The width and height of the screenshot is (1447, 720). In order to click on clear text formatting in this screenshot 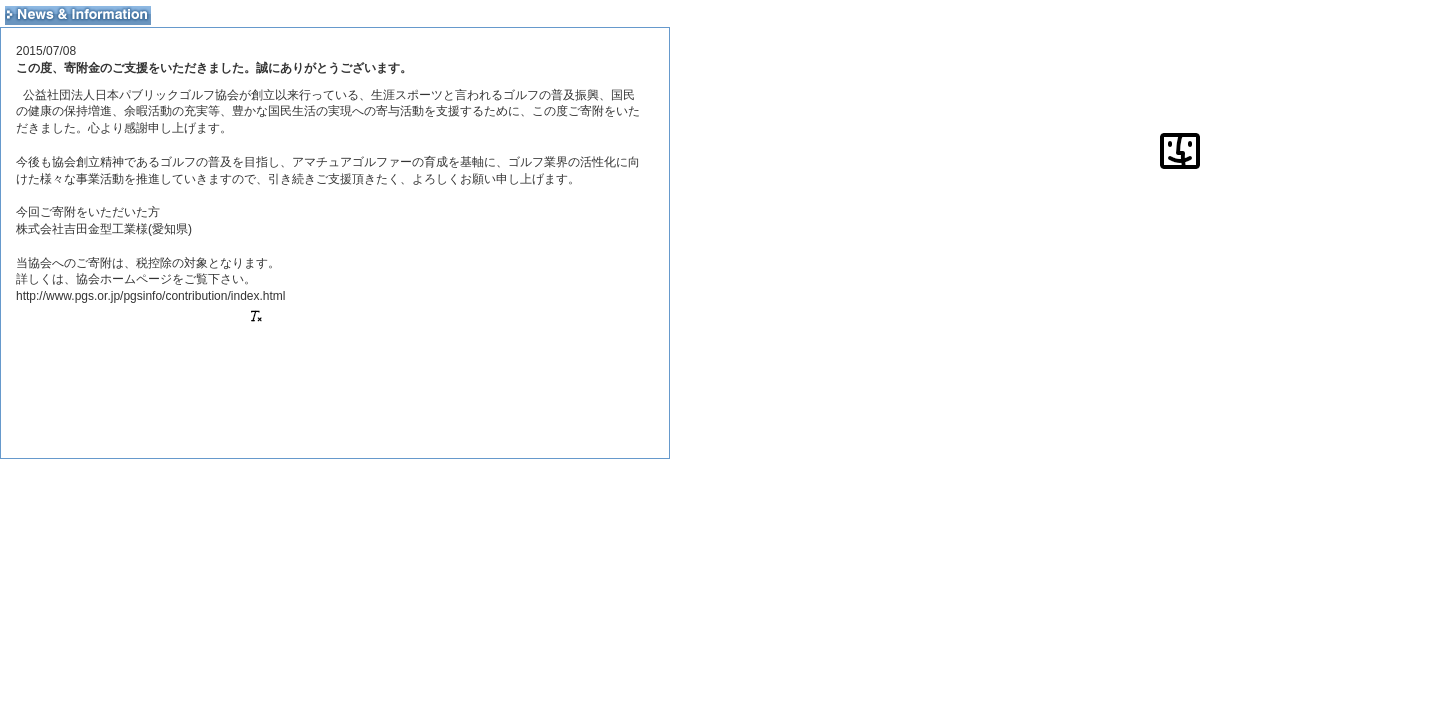, I will do `click(255, 316)`.